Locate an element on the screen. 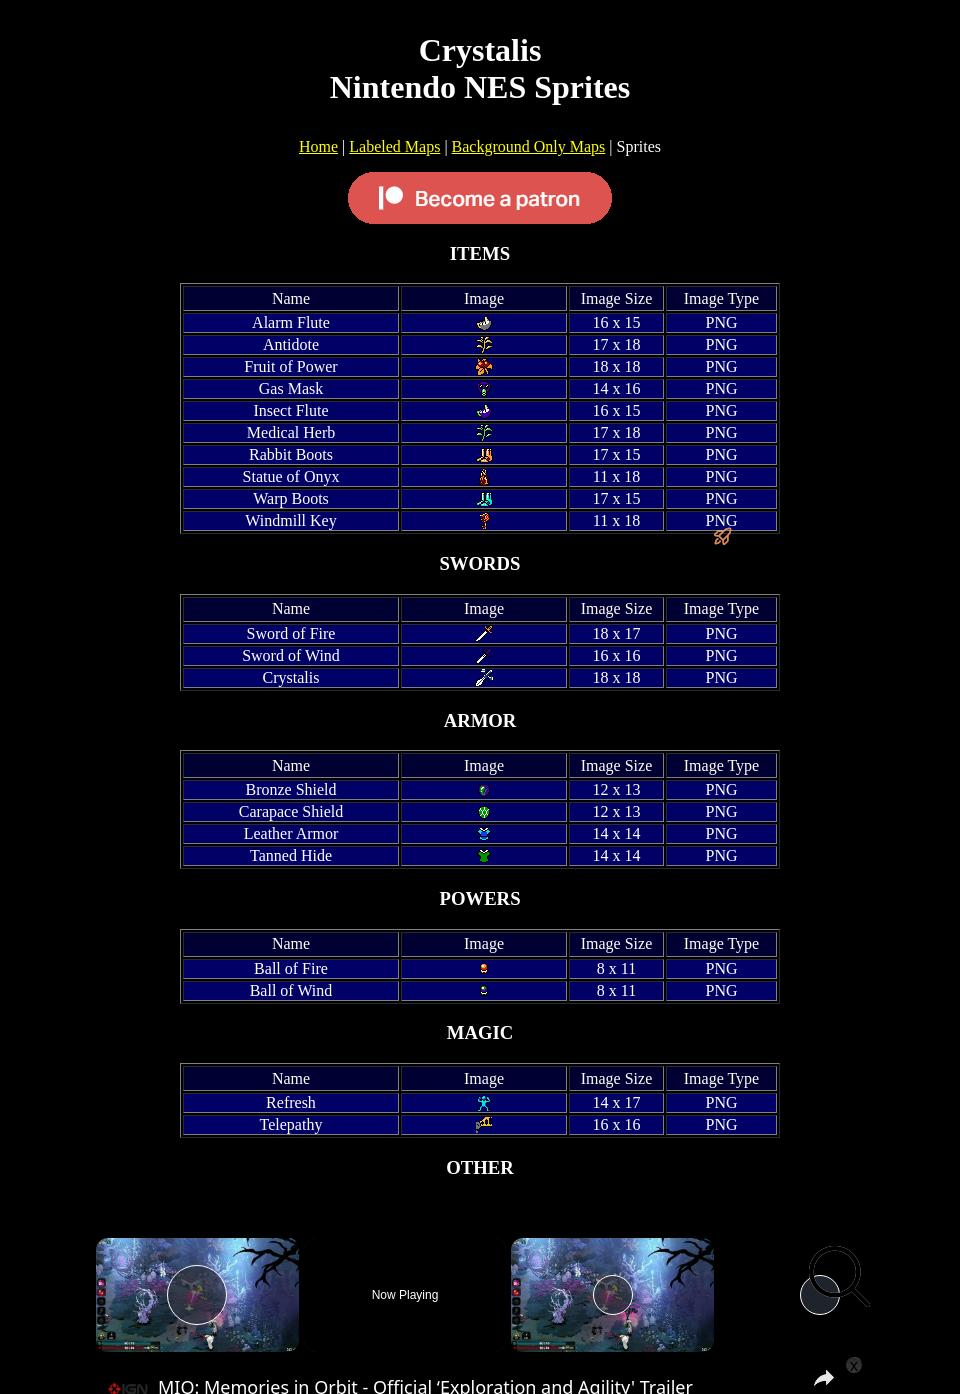  search for content is located at coordinates (839, 1276).